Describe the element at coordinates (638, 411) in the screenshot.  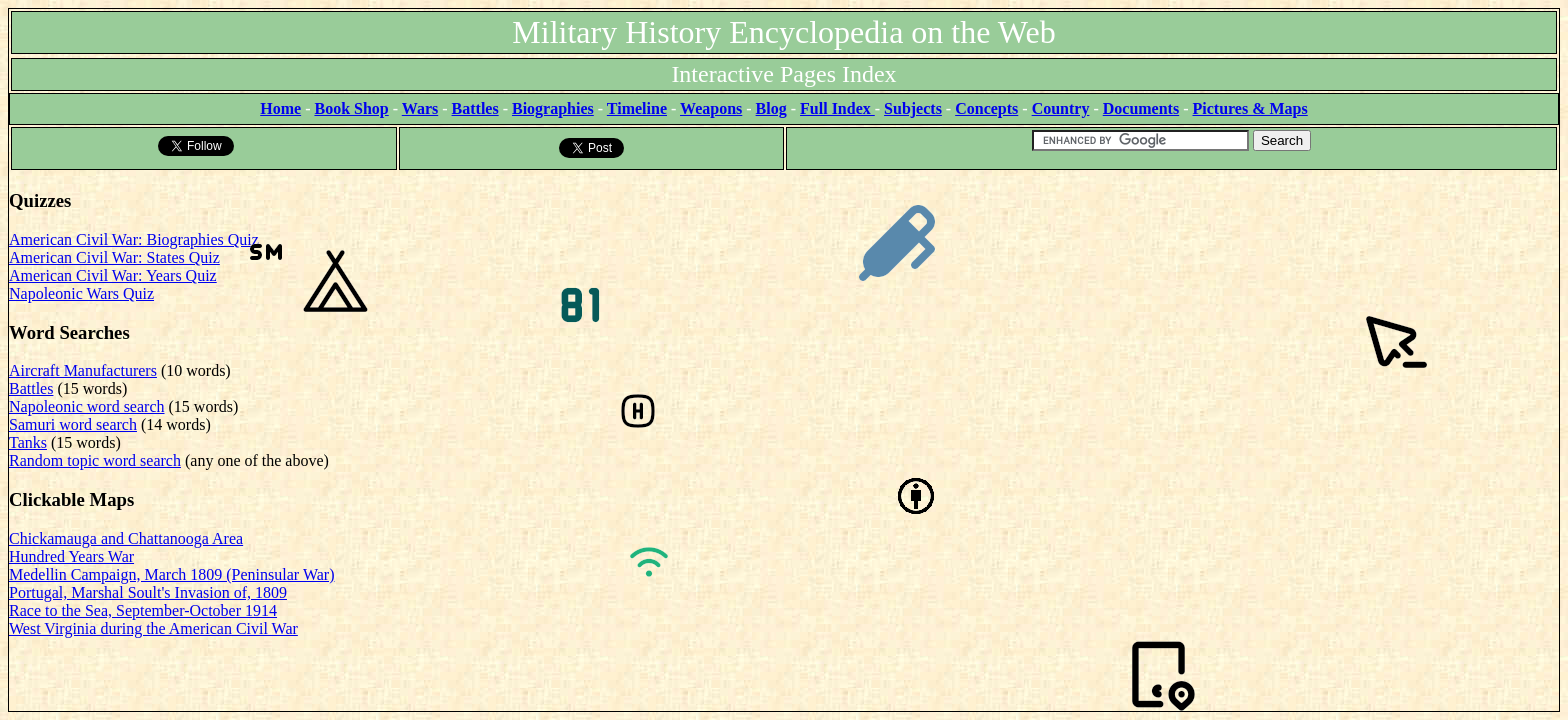
I see `access hospital or medical services` at that location.